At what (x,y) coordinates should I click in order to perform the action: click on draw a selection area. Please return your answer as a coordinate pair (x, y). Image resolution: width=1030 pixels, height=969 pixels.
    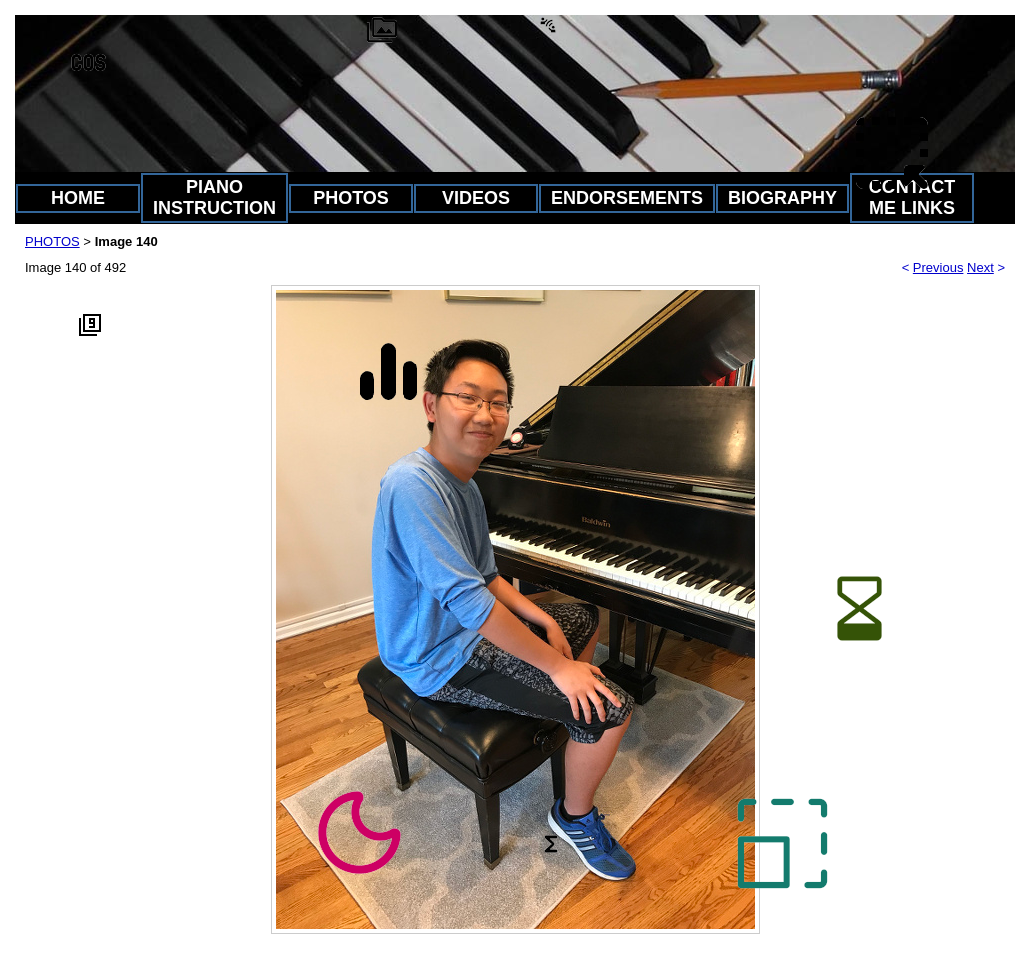
    Looking at the image, I should click on (892, 153).